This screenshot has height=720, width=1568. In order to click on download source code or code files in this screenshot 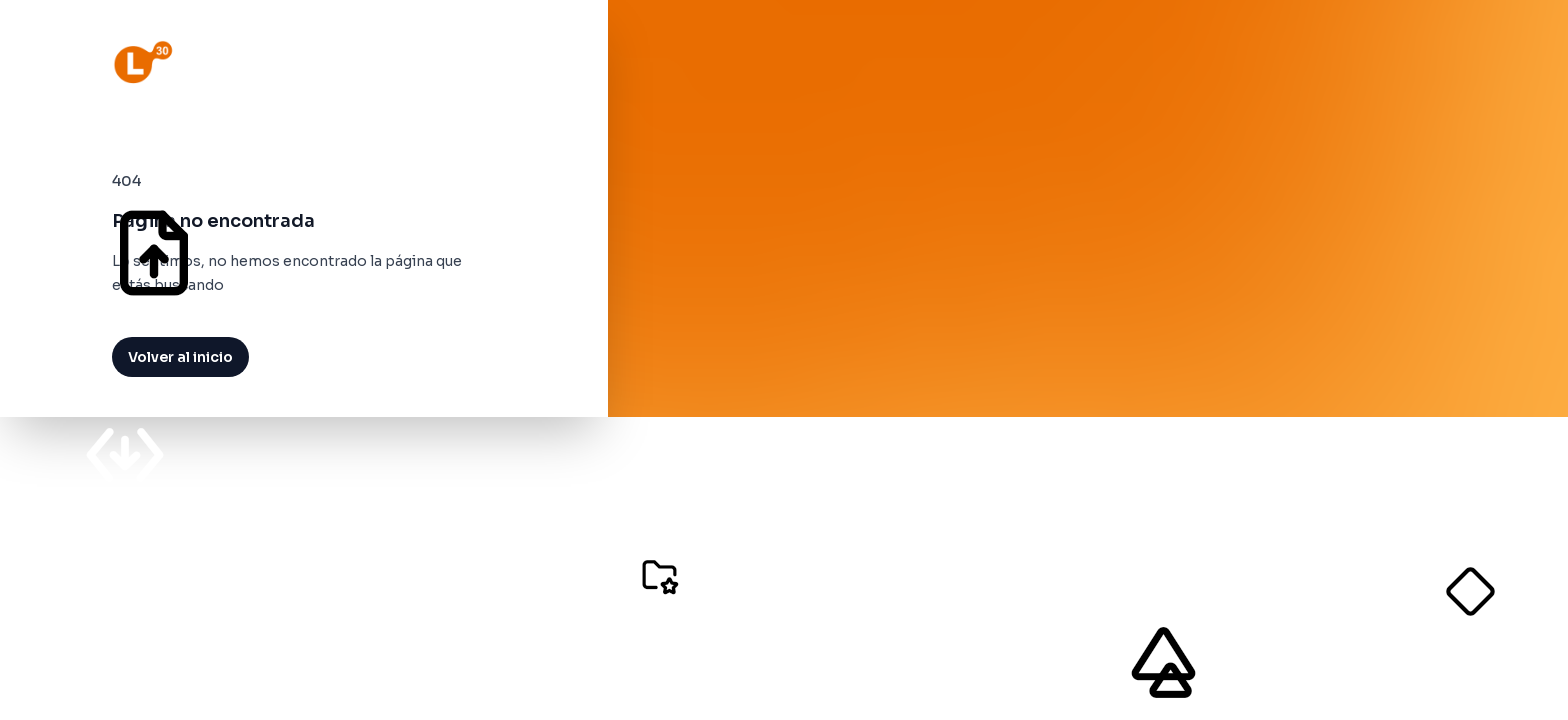, I will do `click(125, 455)`.